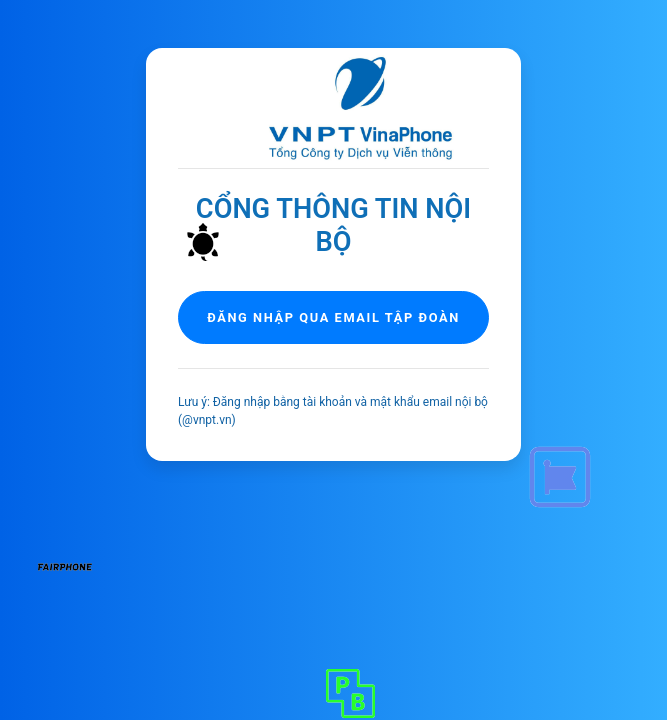 The height and width of the screenshot is (720, 667). What do you see at coordinates (203, 242) in the screenshot?
I see `go to the Galaxus website or app` at bounding box center [203, 242].